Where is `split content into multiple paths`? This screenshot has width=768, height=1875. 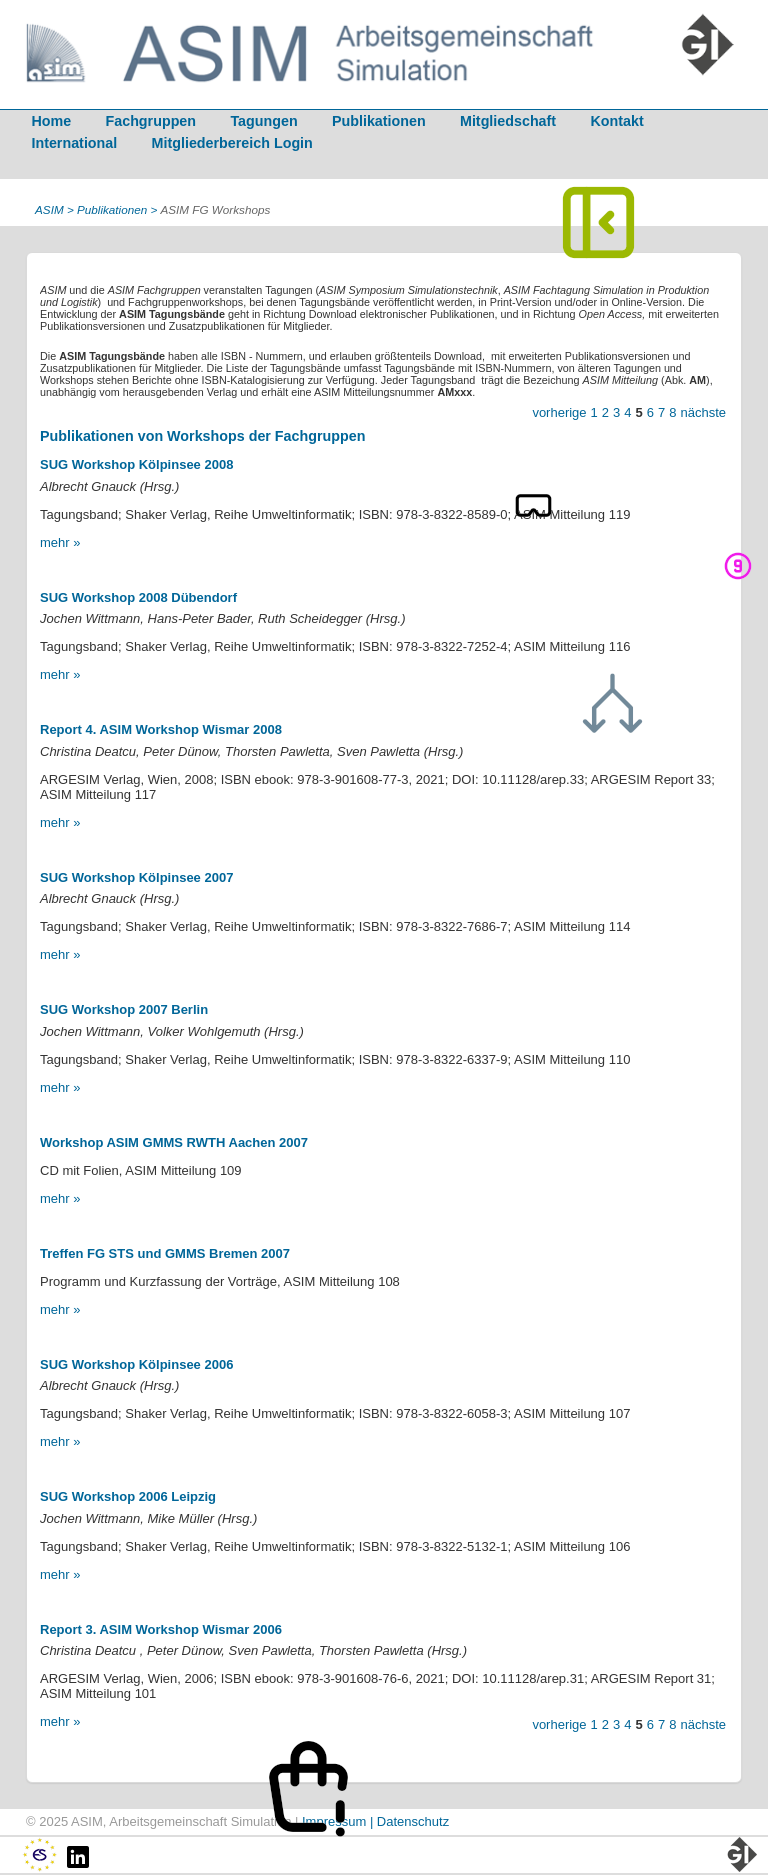 split content into multiple paths is located at coordinates (612, 705).